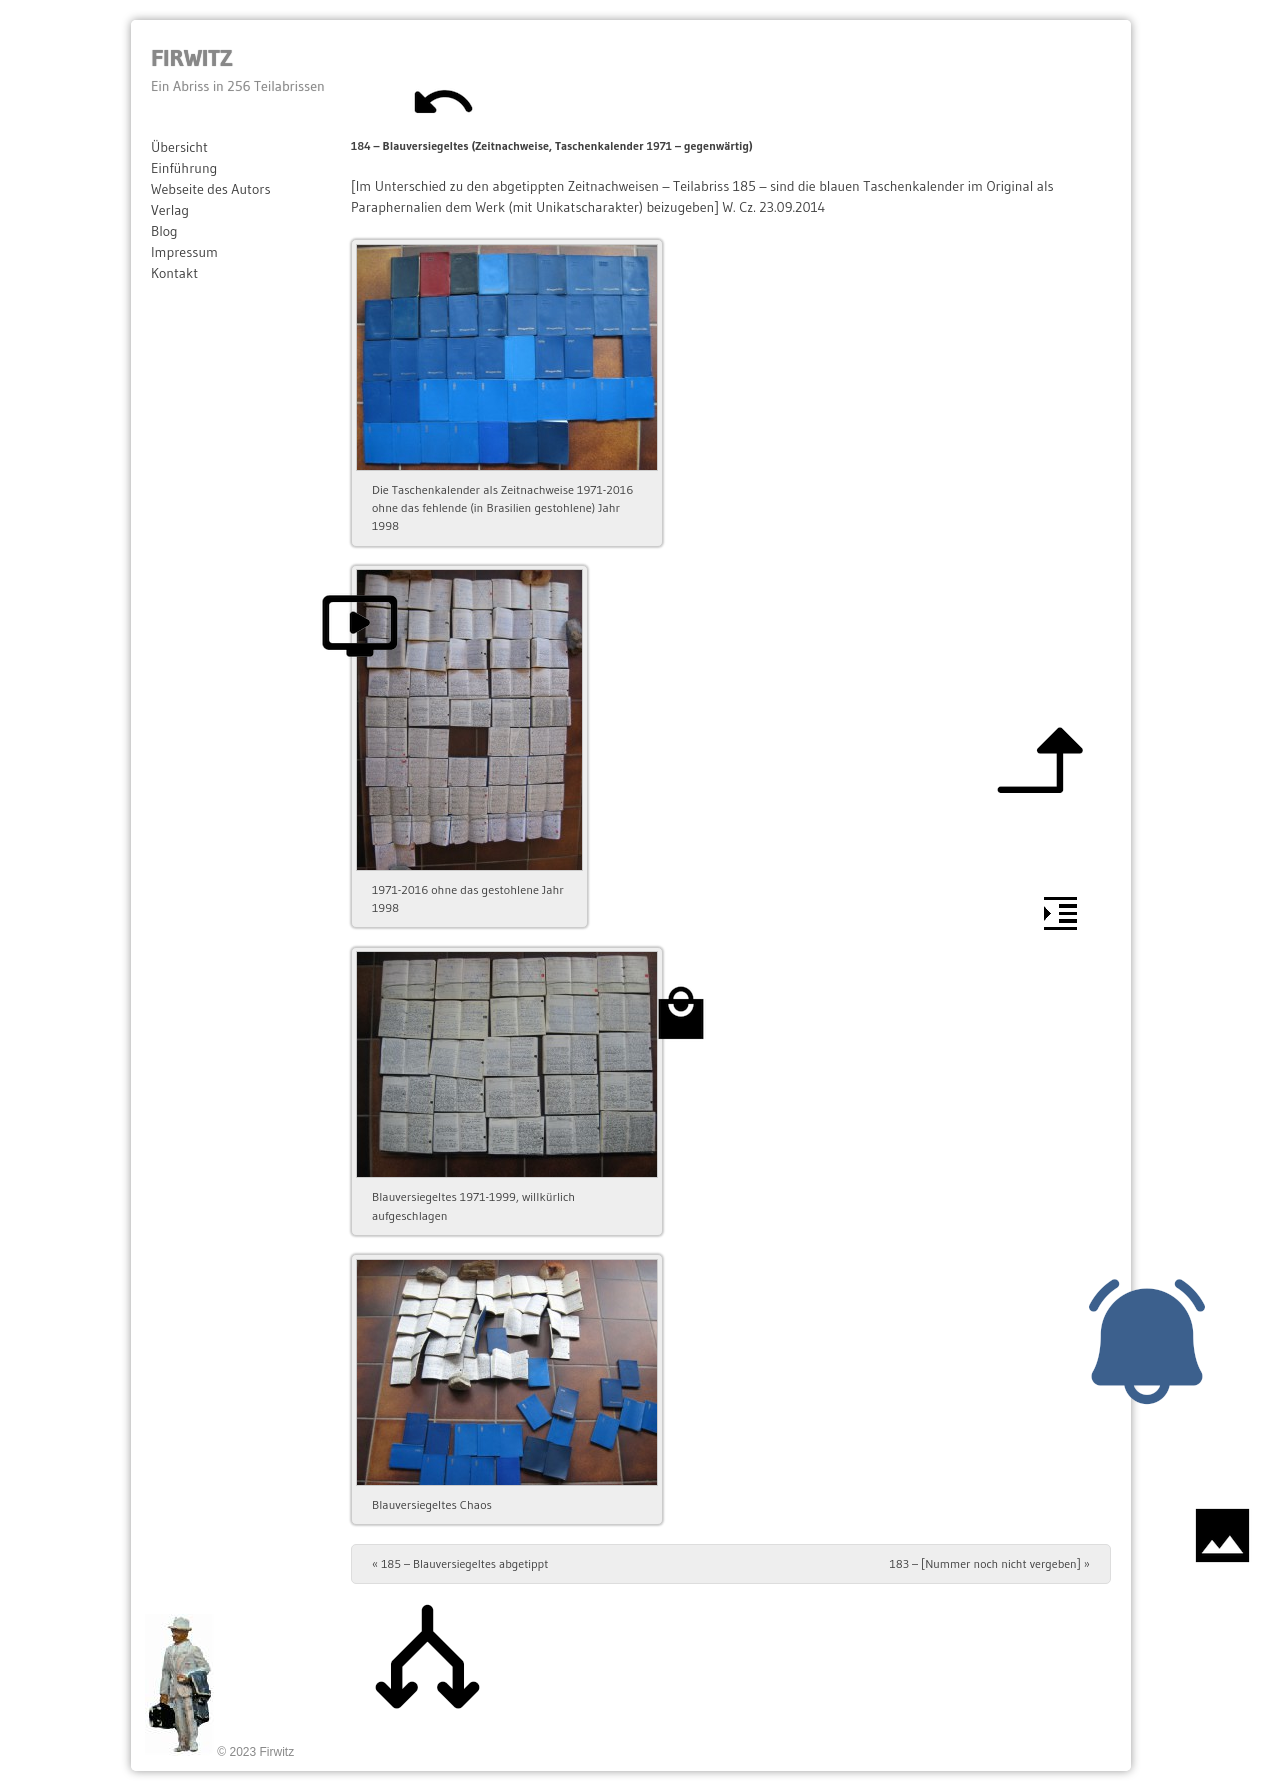  What do you see at coordinates (1060, 913) in the screenshot?
I see `increase text indentation` at bounding box center [1060, 913].